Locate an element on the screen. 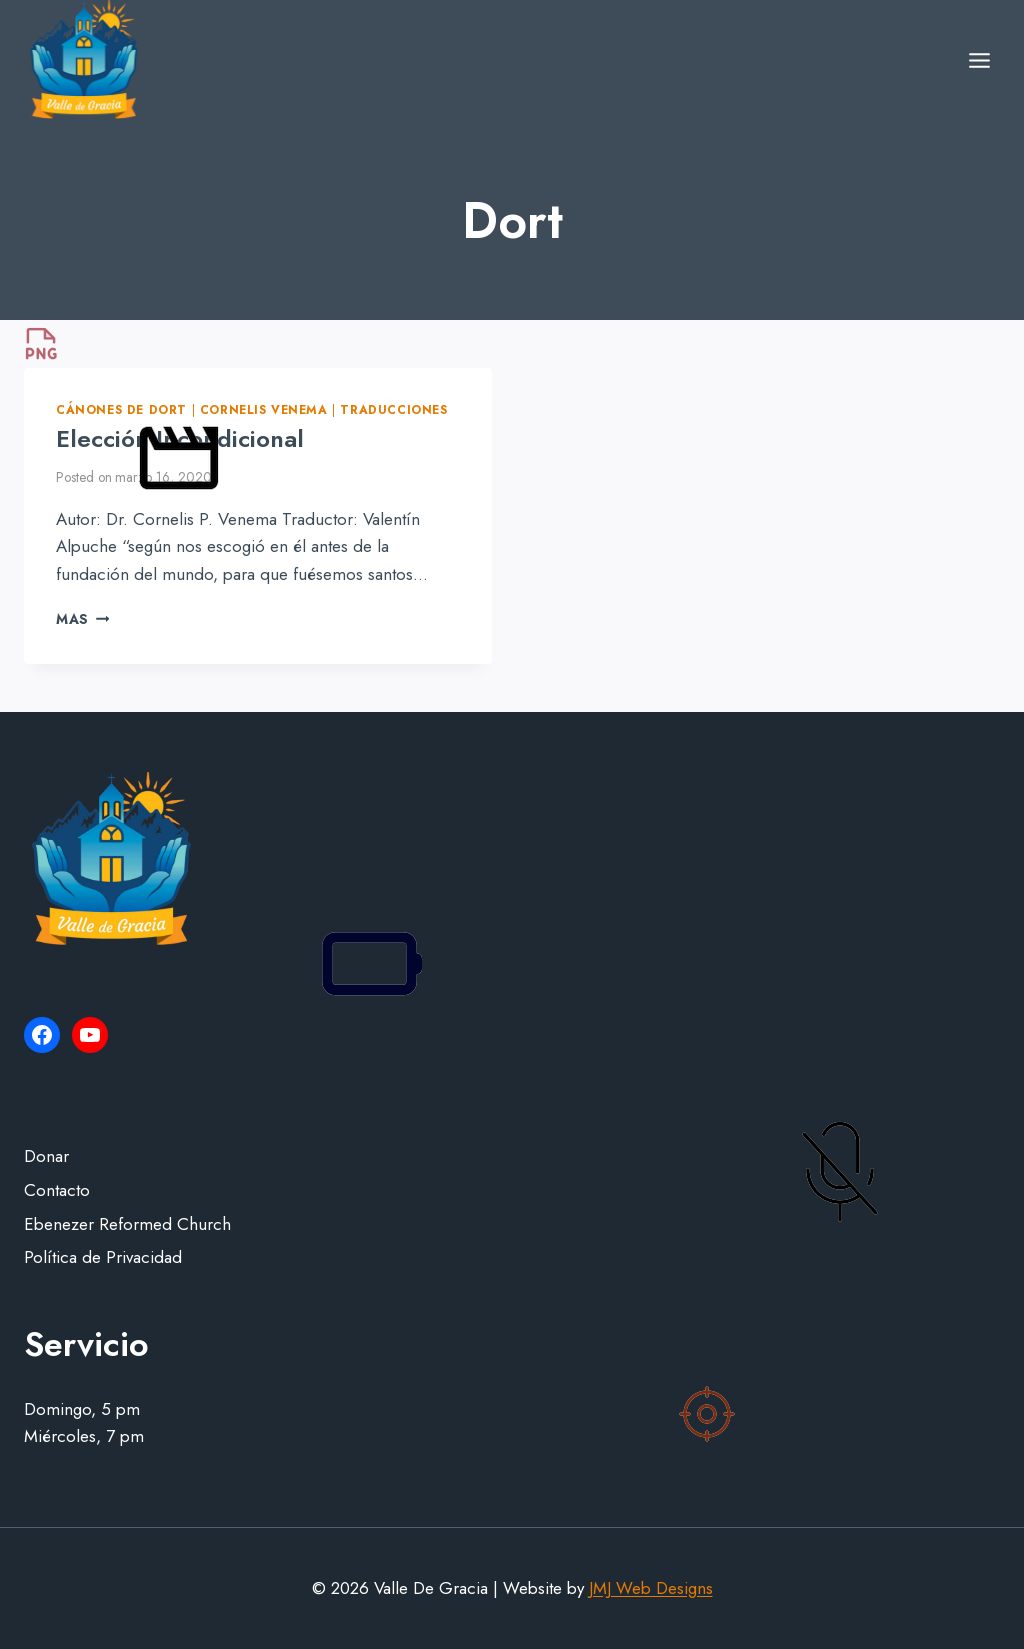 The height and width of the screenshot is (1649, 1024). mute your microphone is located at coordinates (840, 1170).